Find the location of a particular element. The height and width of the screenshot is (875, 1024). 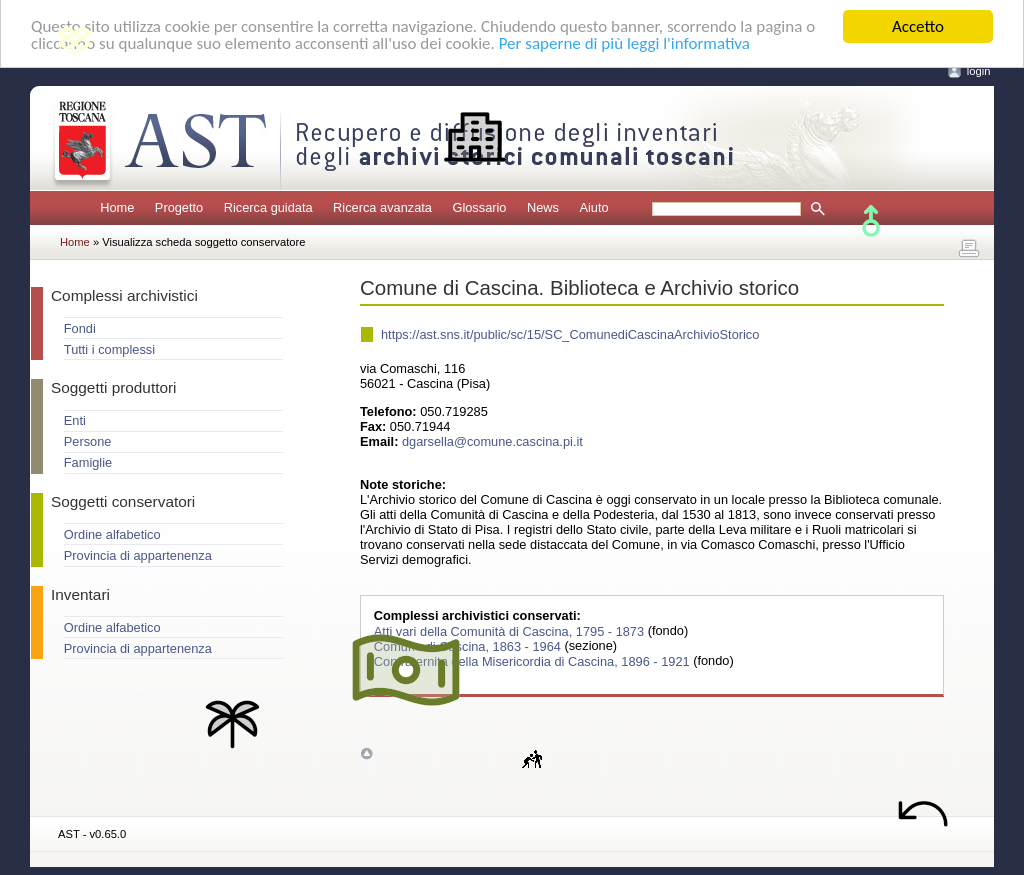

swipe up to continue or dismiss is located at coordinates (871, 221).